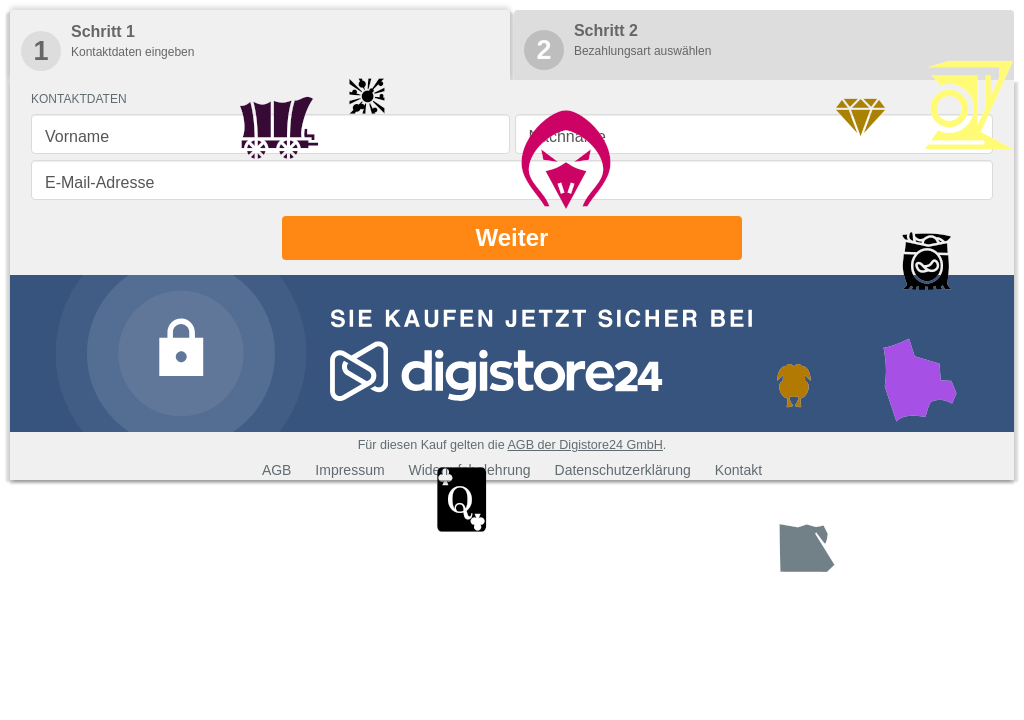 The height and width of the screenshot is (720, 1024). Describe the element at coordinates (920, 380) in the screenshot. I see `select Bolivia as your country or region` at that location.